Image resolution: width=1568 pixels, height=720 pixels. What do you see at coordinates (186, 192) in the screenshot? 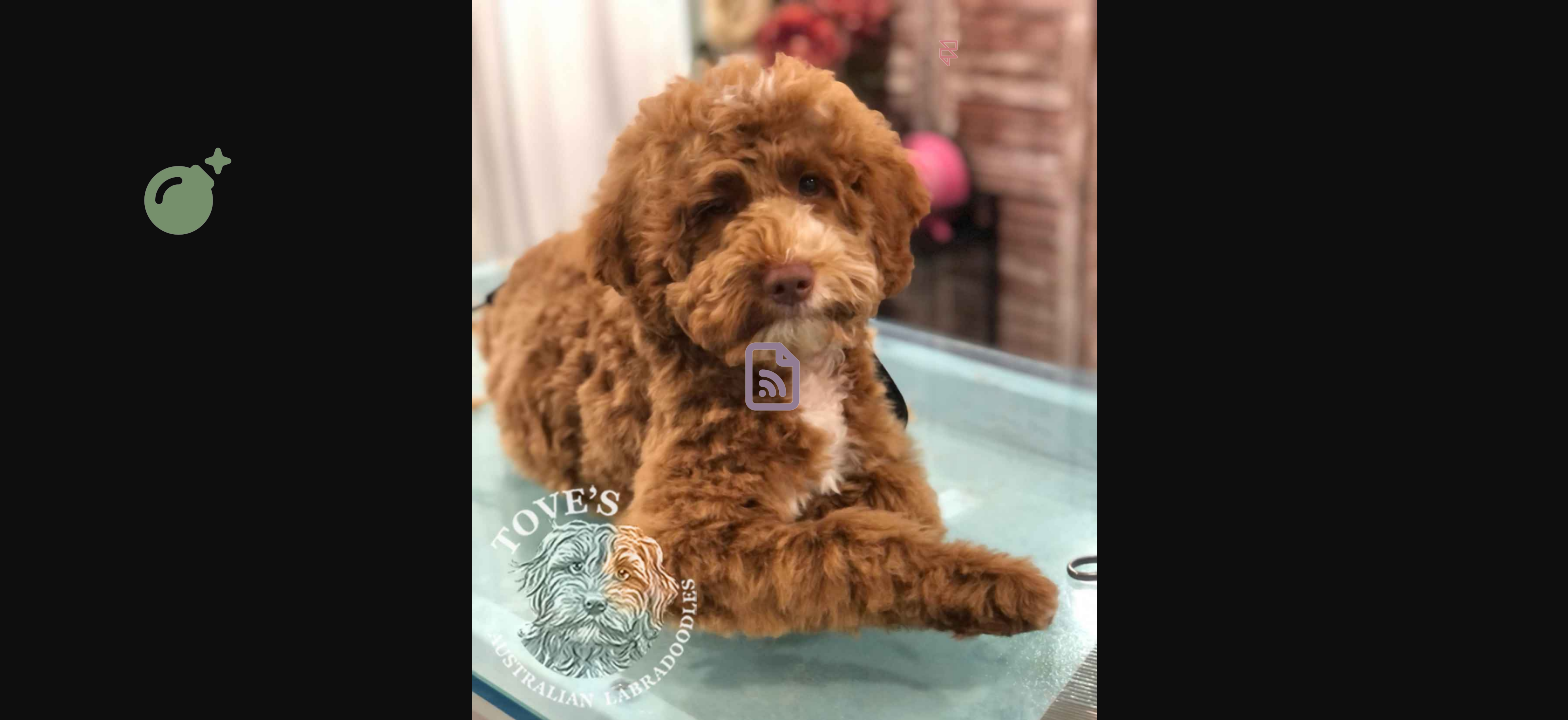
I see `indicates a destructive or irreversible action` at bounding box center [186, 192].